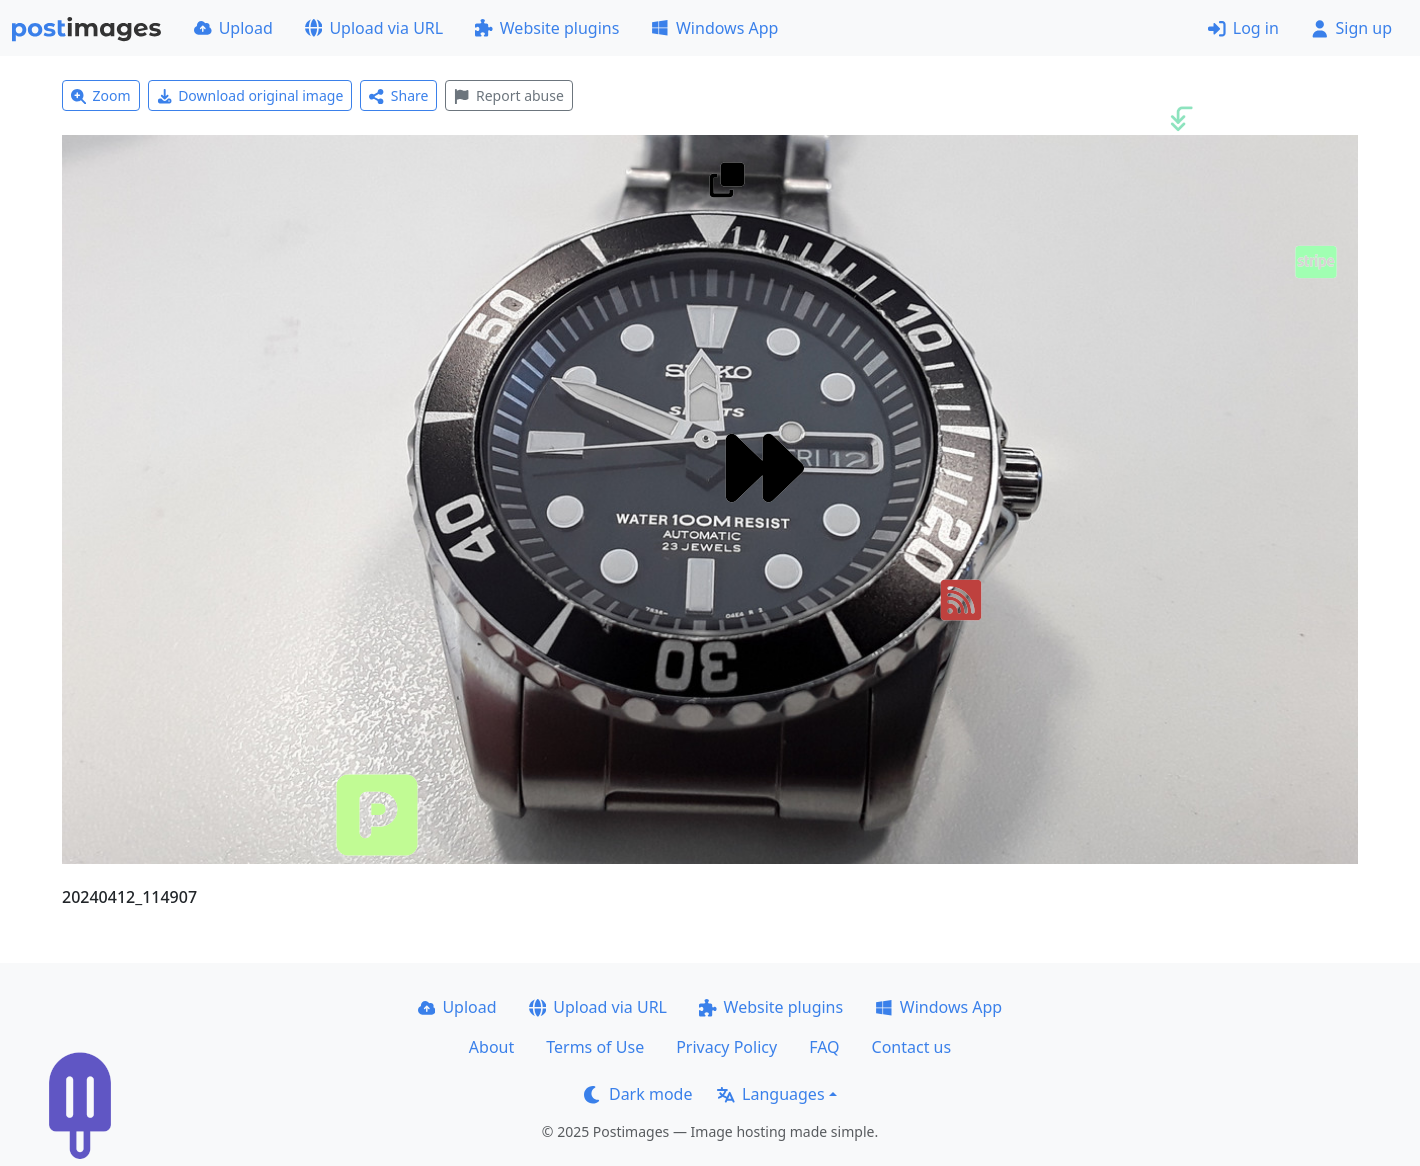 This screenshot has width=1420, height=1166. Describe the element at coordinates (961, 600) in the screenshot. I see `subscribe to RSS feed` at that location.